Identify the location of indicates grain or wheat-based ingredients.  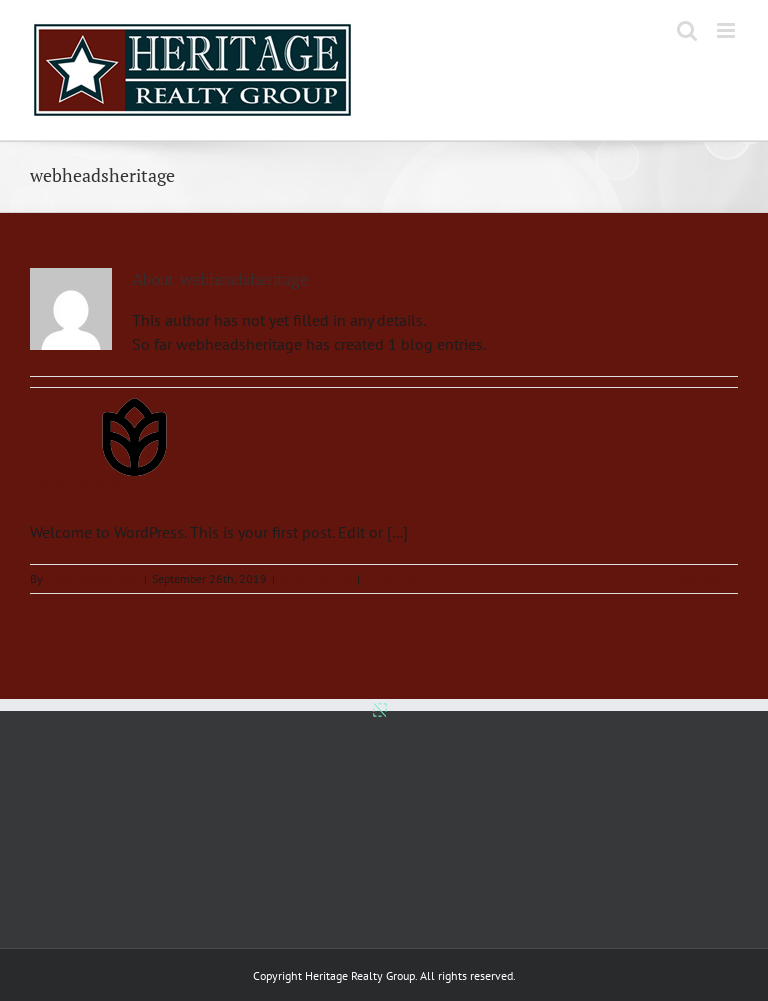
(134, 438).